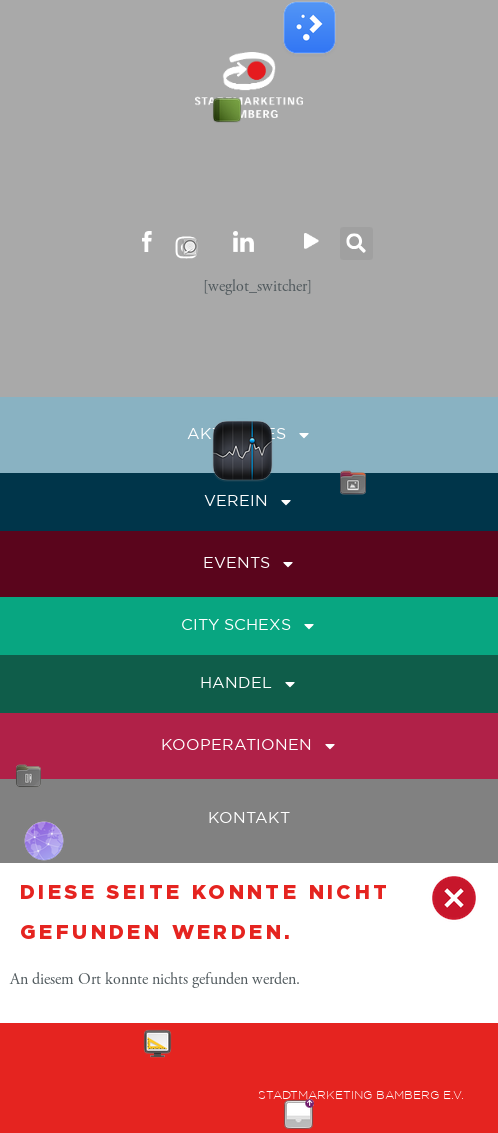 The width and height of the screenshot is (498, 1133). I want to click on access plasma desktop settings, so click(309, 28).